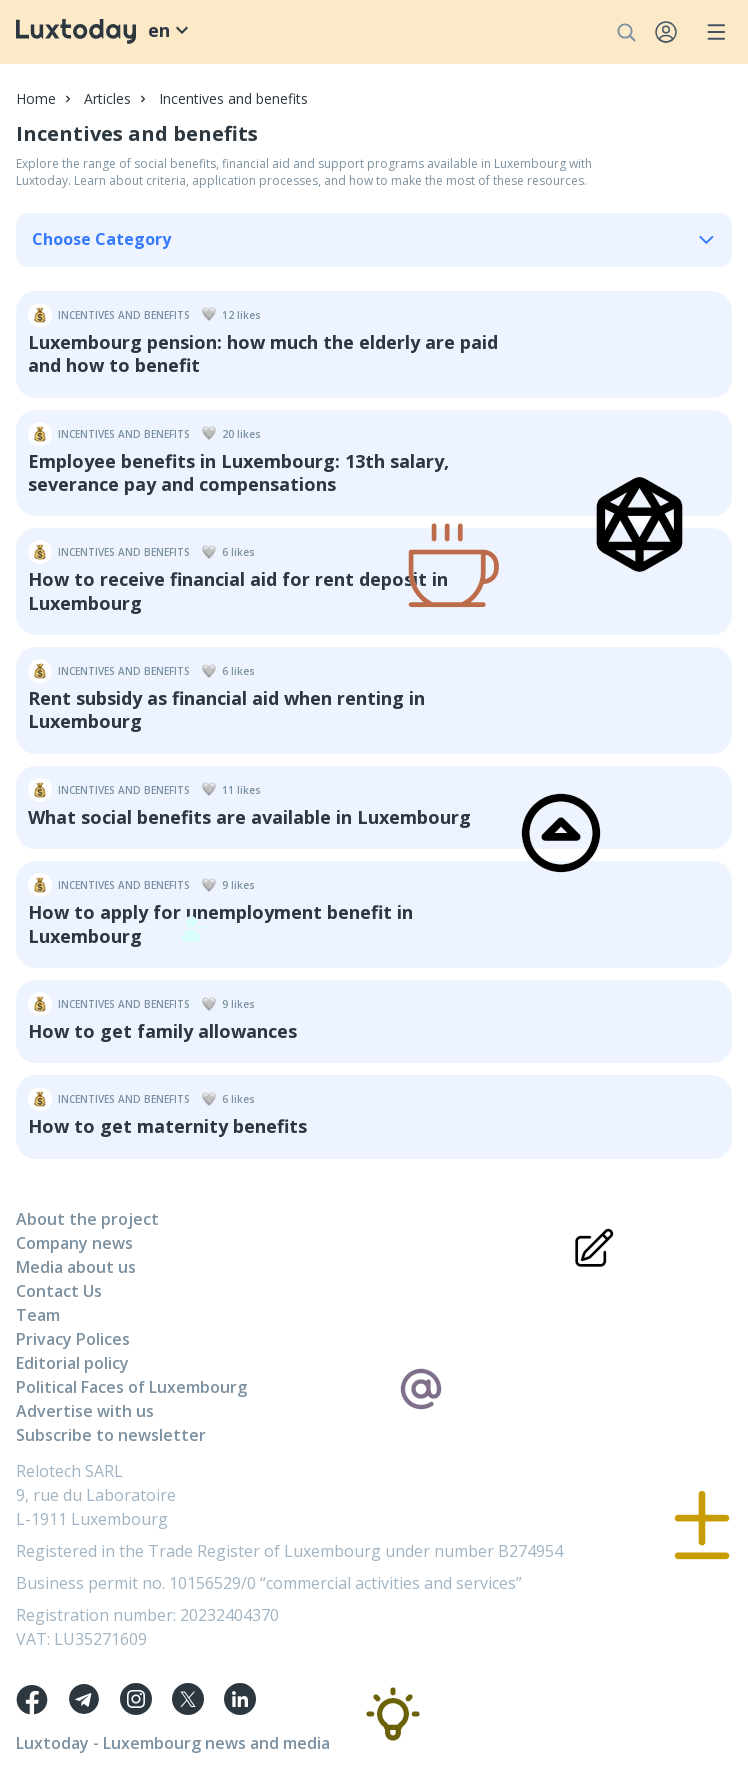 This screenshot has height=1779, width=748. What do you see at coordinates (561, 833) in the screenshot?
I see `scroll to top of page` at bounding box center [561, 833].